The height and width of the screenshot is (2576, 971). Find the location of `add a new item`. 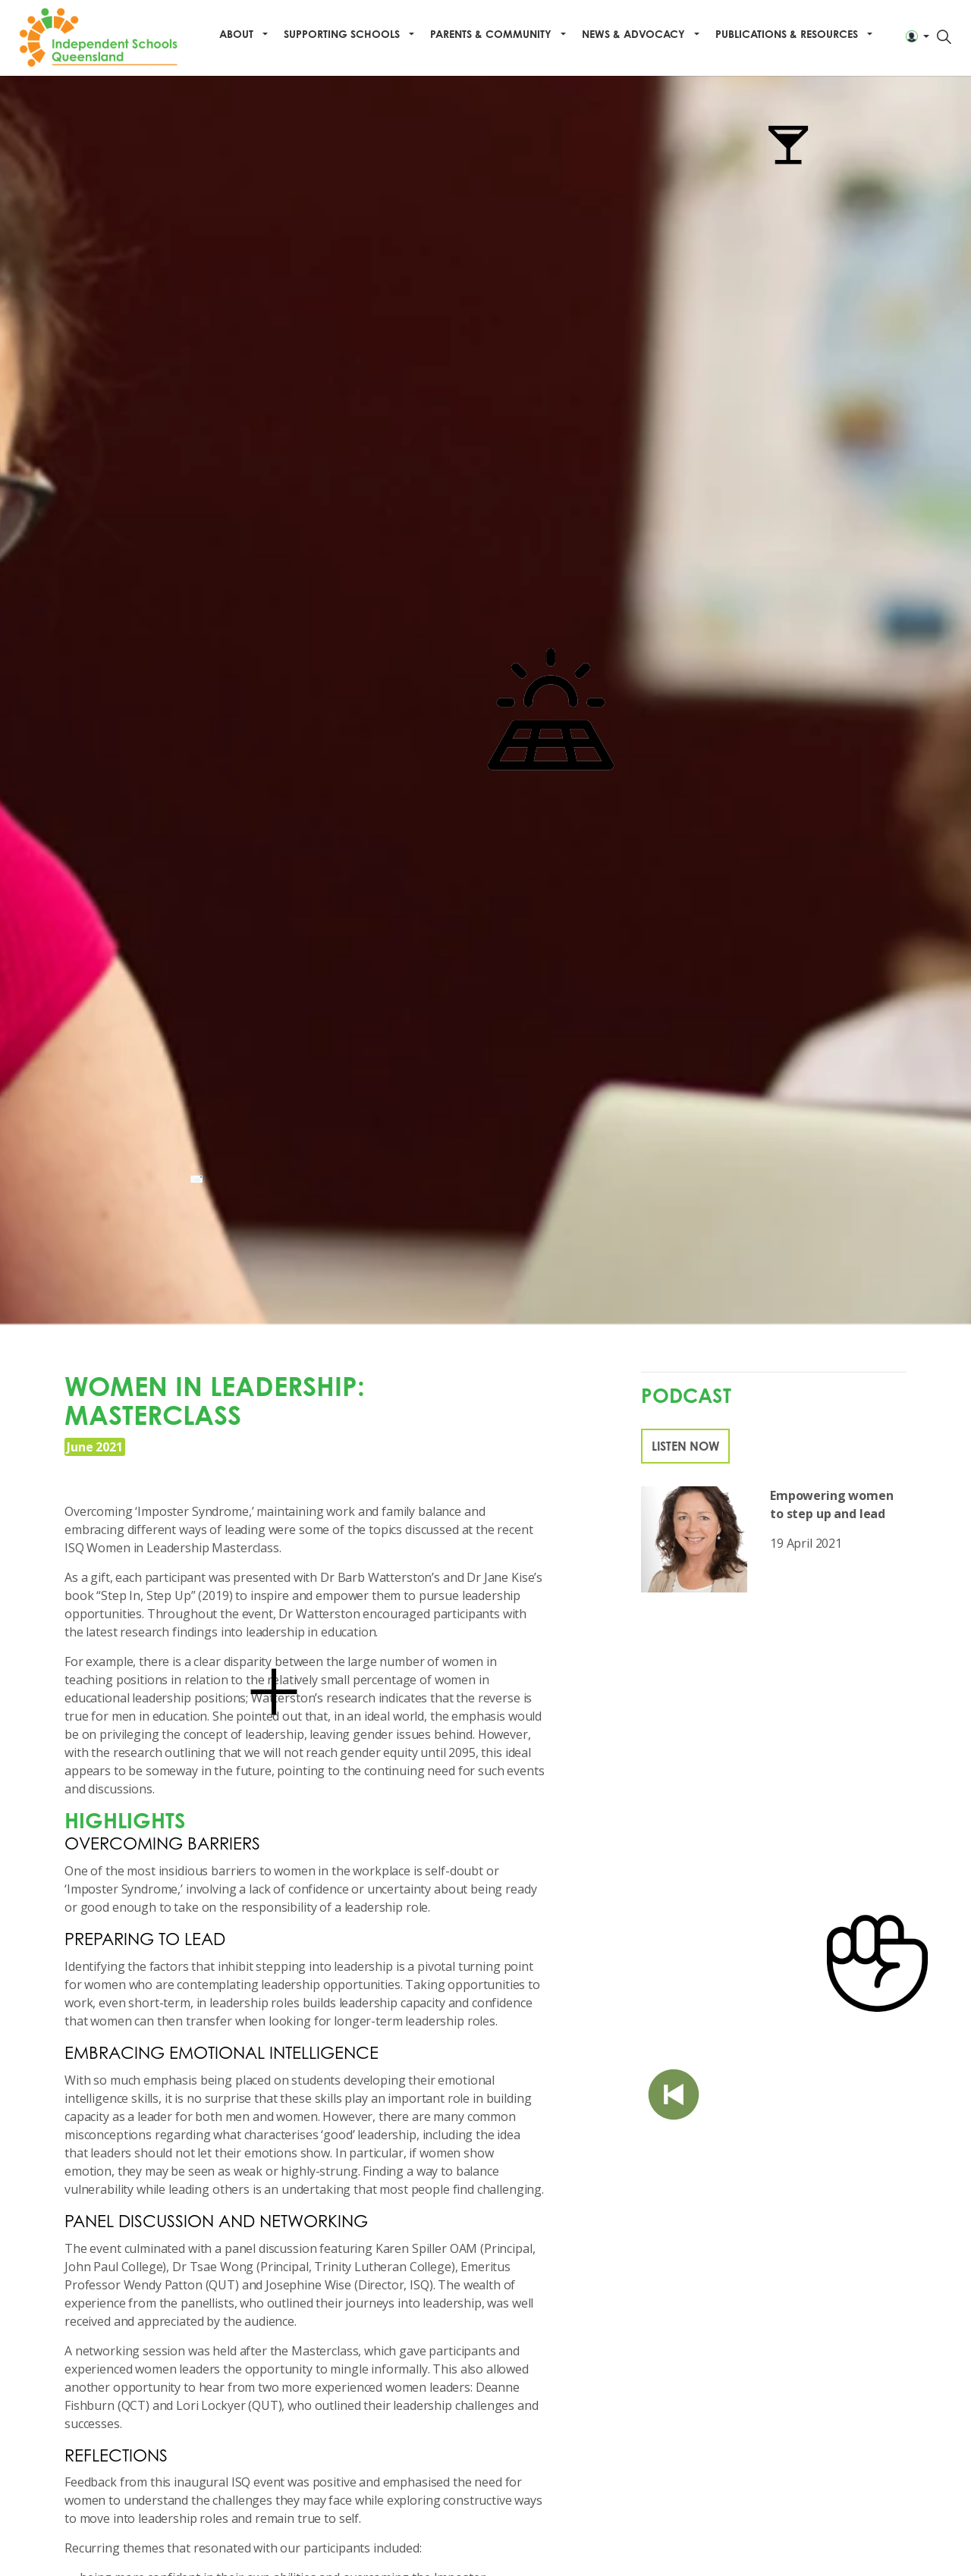

add a new item is located at coordinates (274, 1692).